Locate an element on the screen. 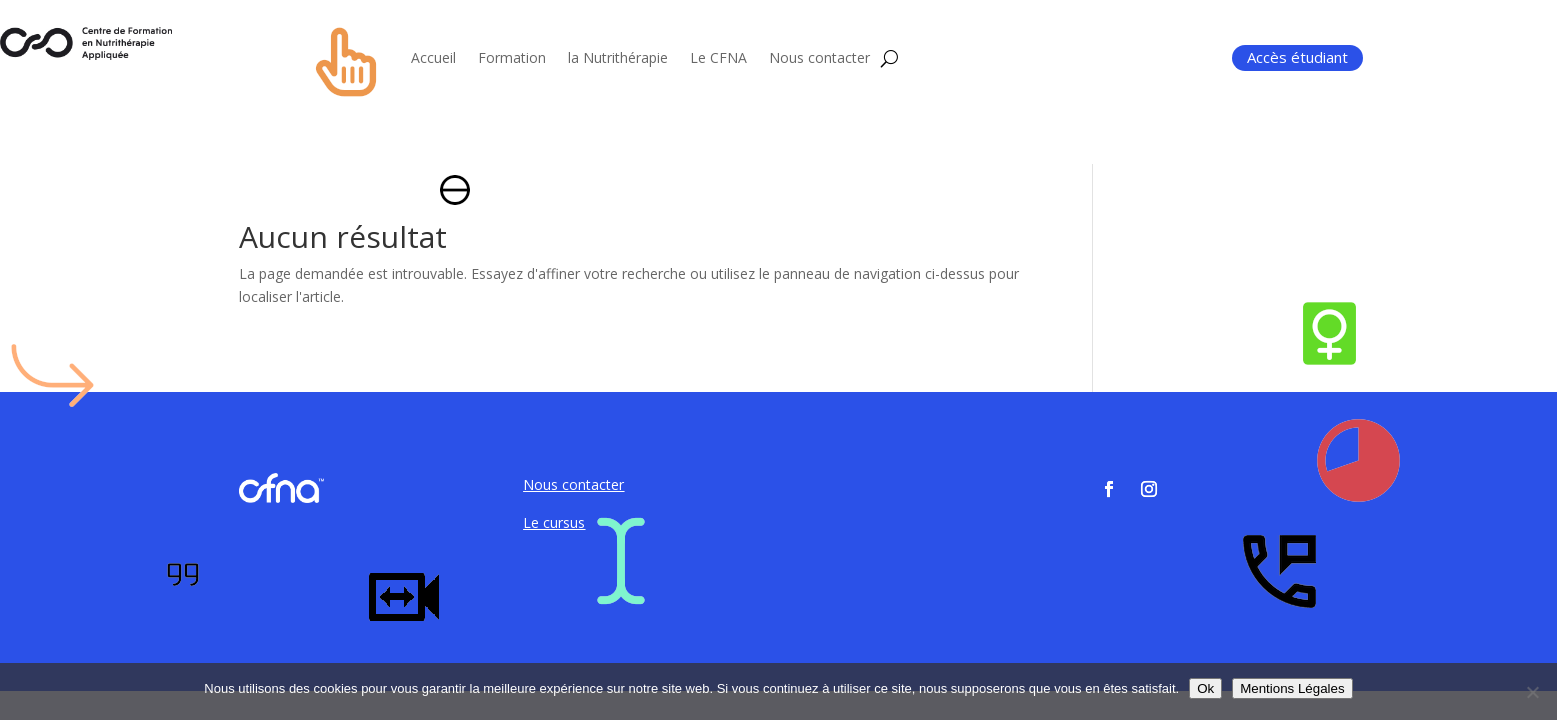 This screenshot has width=1557, height=720. access voicemail or phone messages is located at coordinates (1279, 571).